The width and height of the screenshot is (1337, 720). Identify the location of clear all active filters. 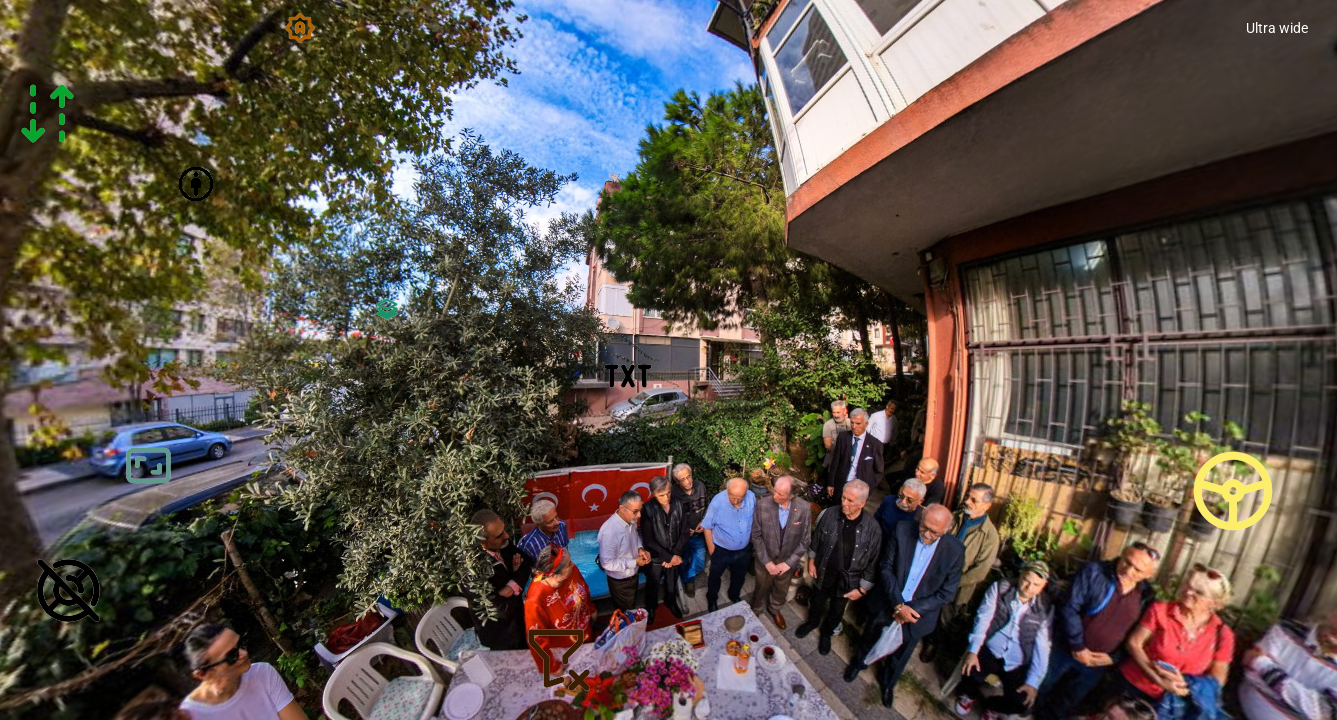
(556, 657).